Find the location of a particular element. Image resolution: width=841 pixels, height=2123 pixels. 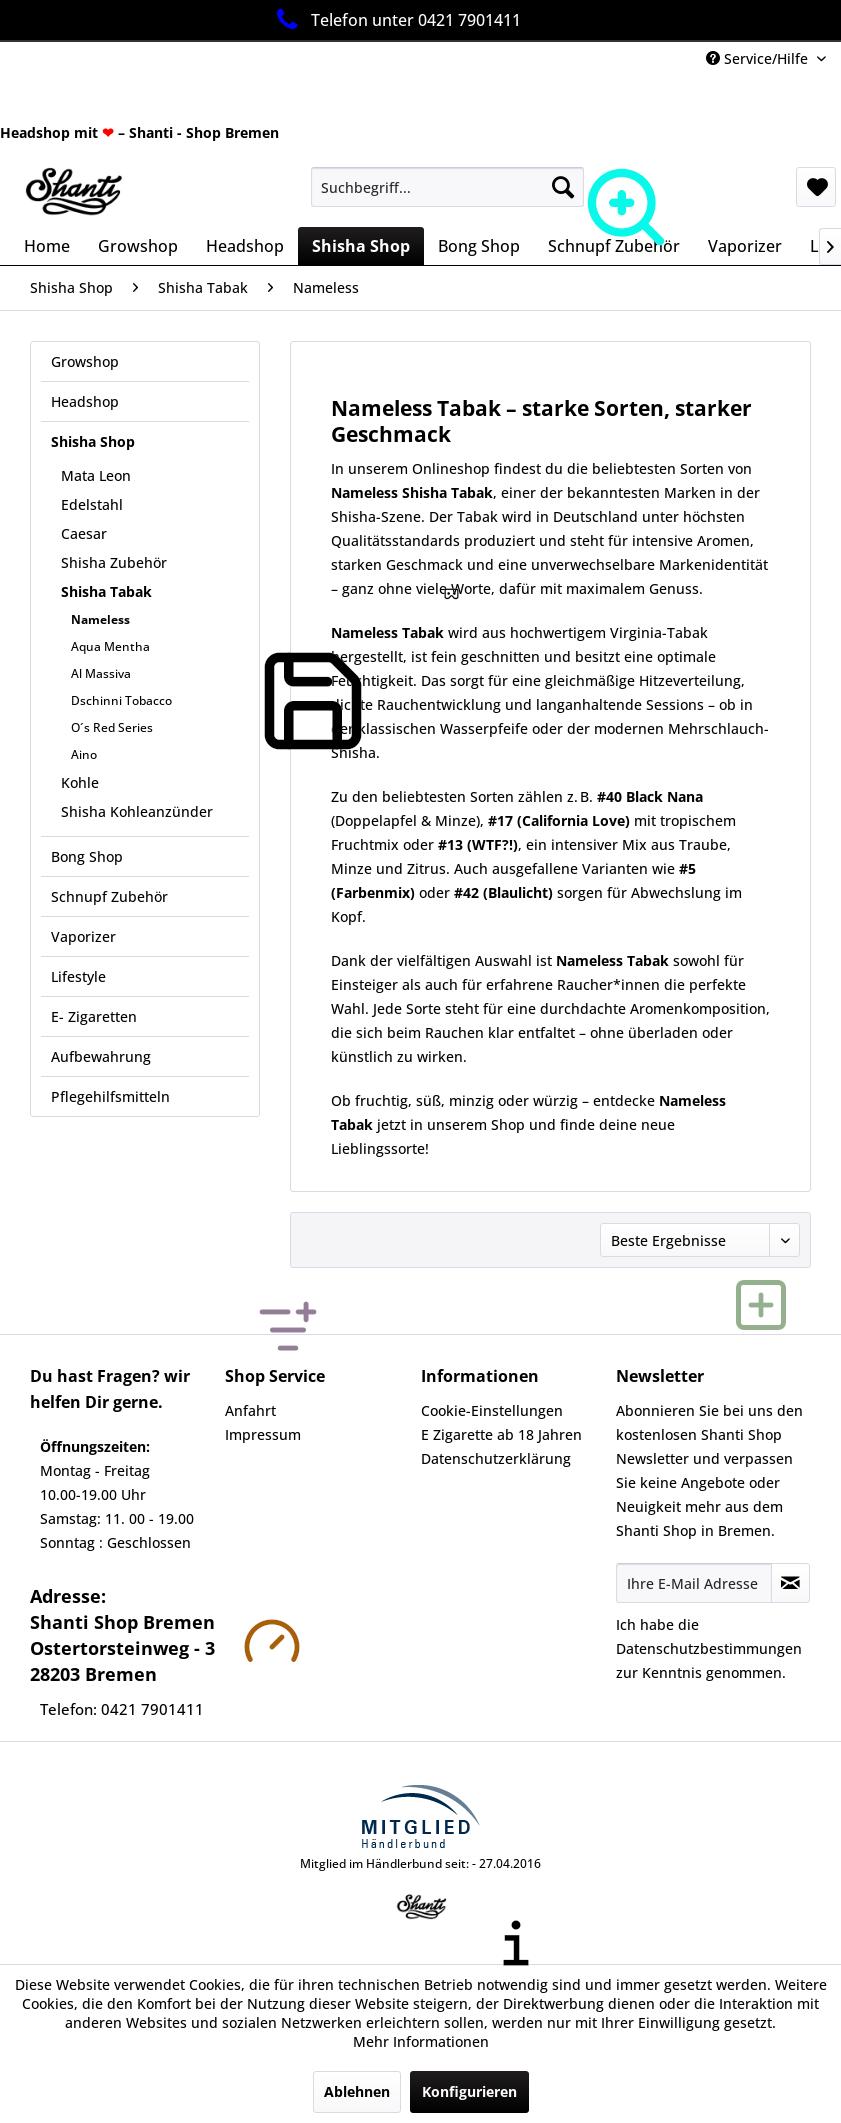

access virtual reality or VR mode is located at coordinates (451, 593).